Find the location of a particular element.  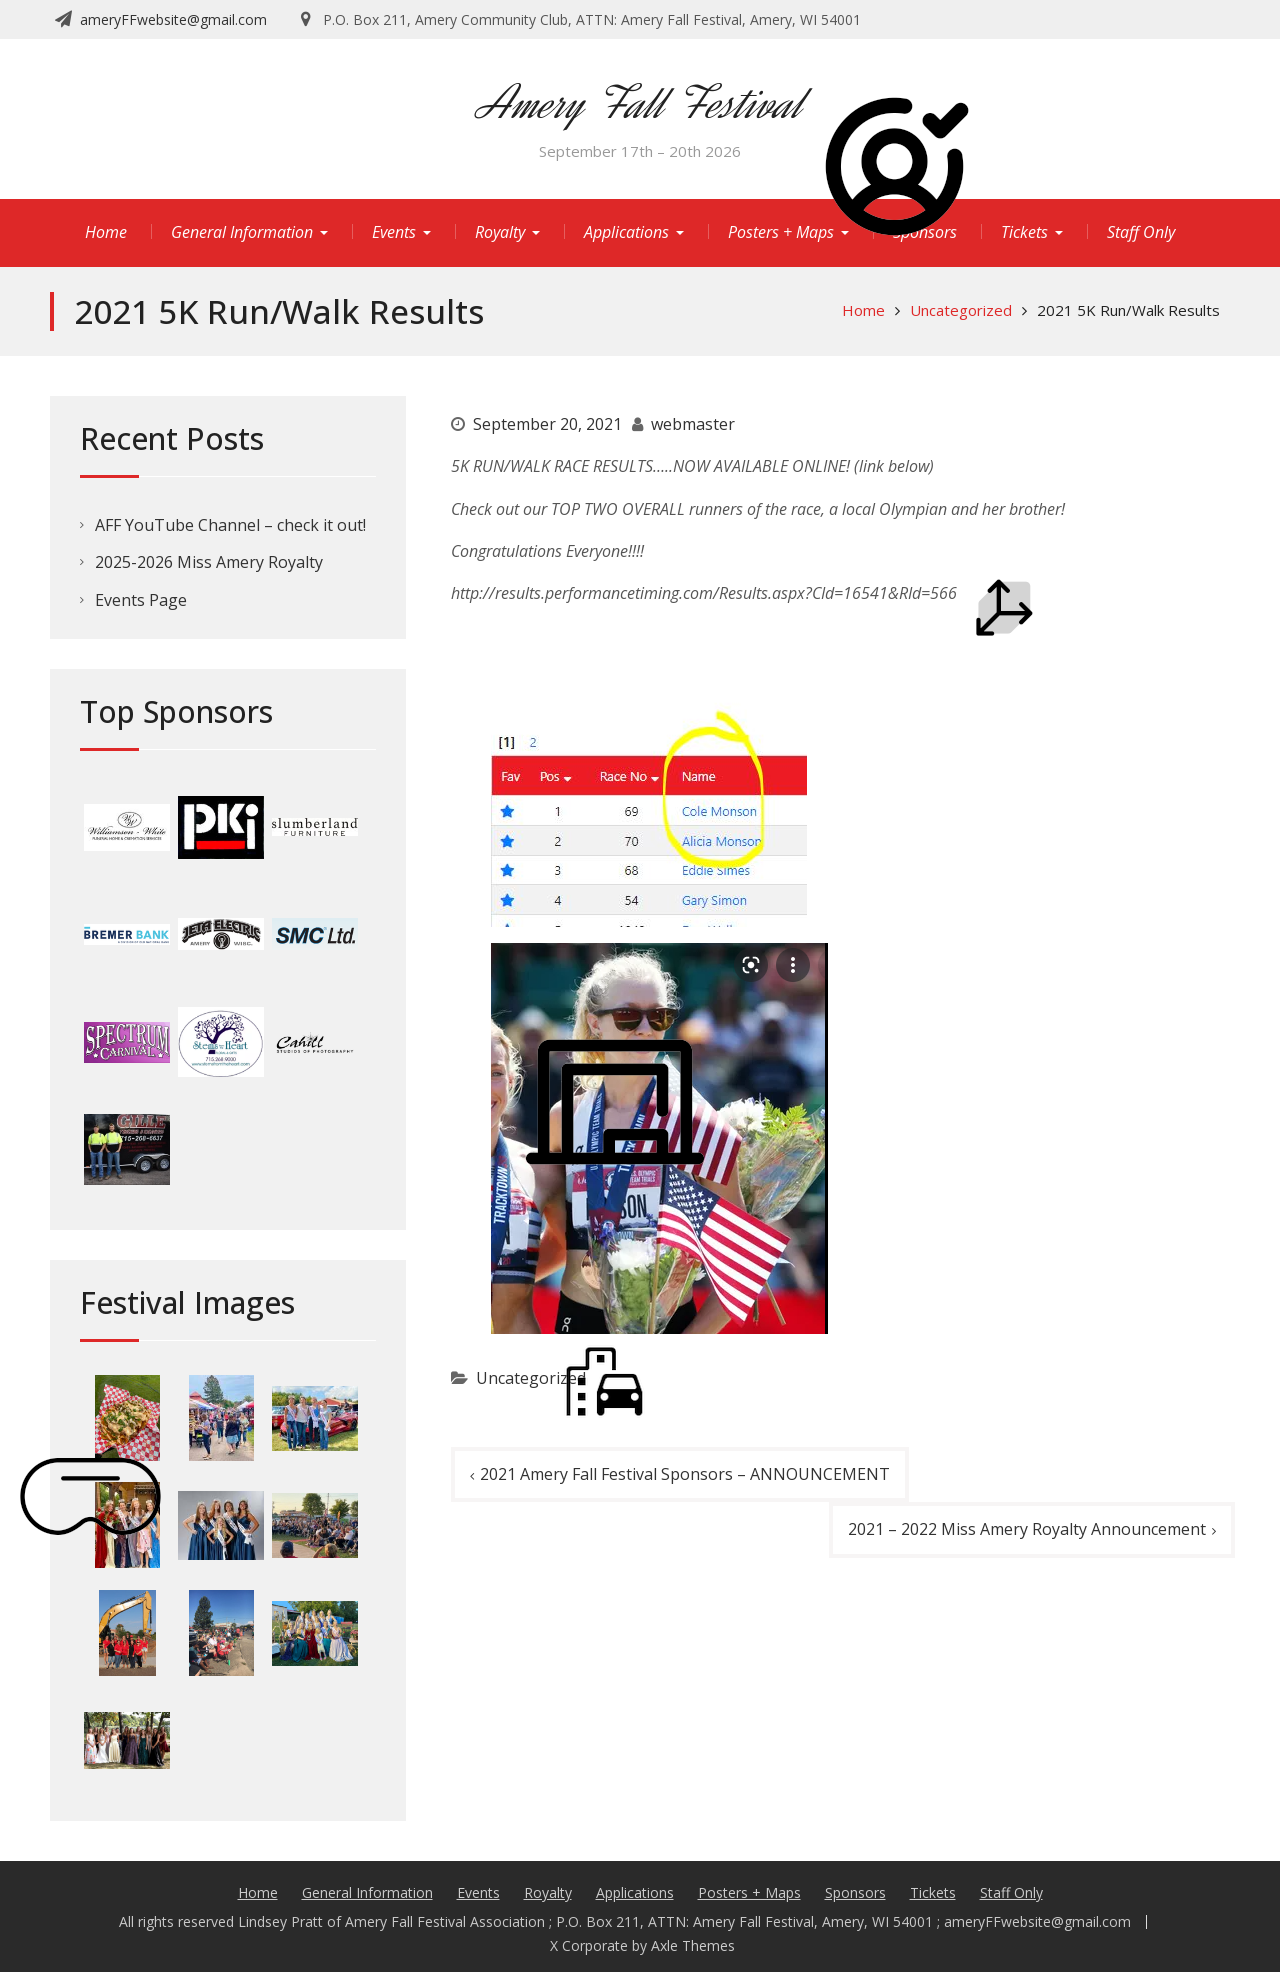

open whiteboard or presentation mode is located at coordinates (615, 1105).